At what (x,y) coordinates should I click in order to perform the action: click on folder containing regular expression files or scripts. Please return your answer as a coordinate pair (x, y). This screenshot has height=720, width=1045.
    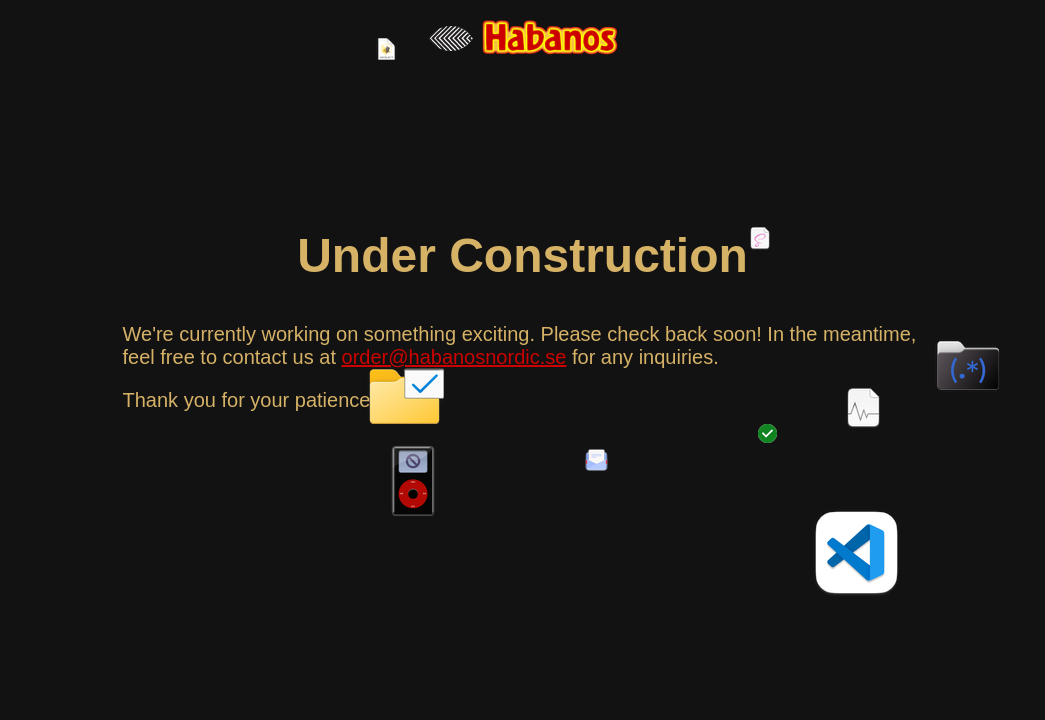
    Looking at the image, I should click on (968, 367).